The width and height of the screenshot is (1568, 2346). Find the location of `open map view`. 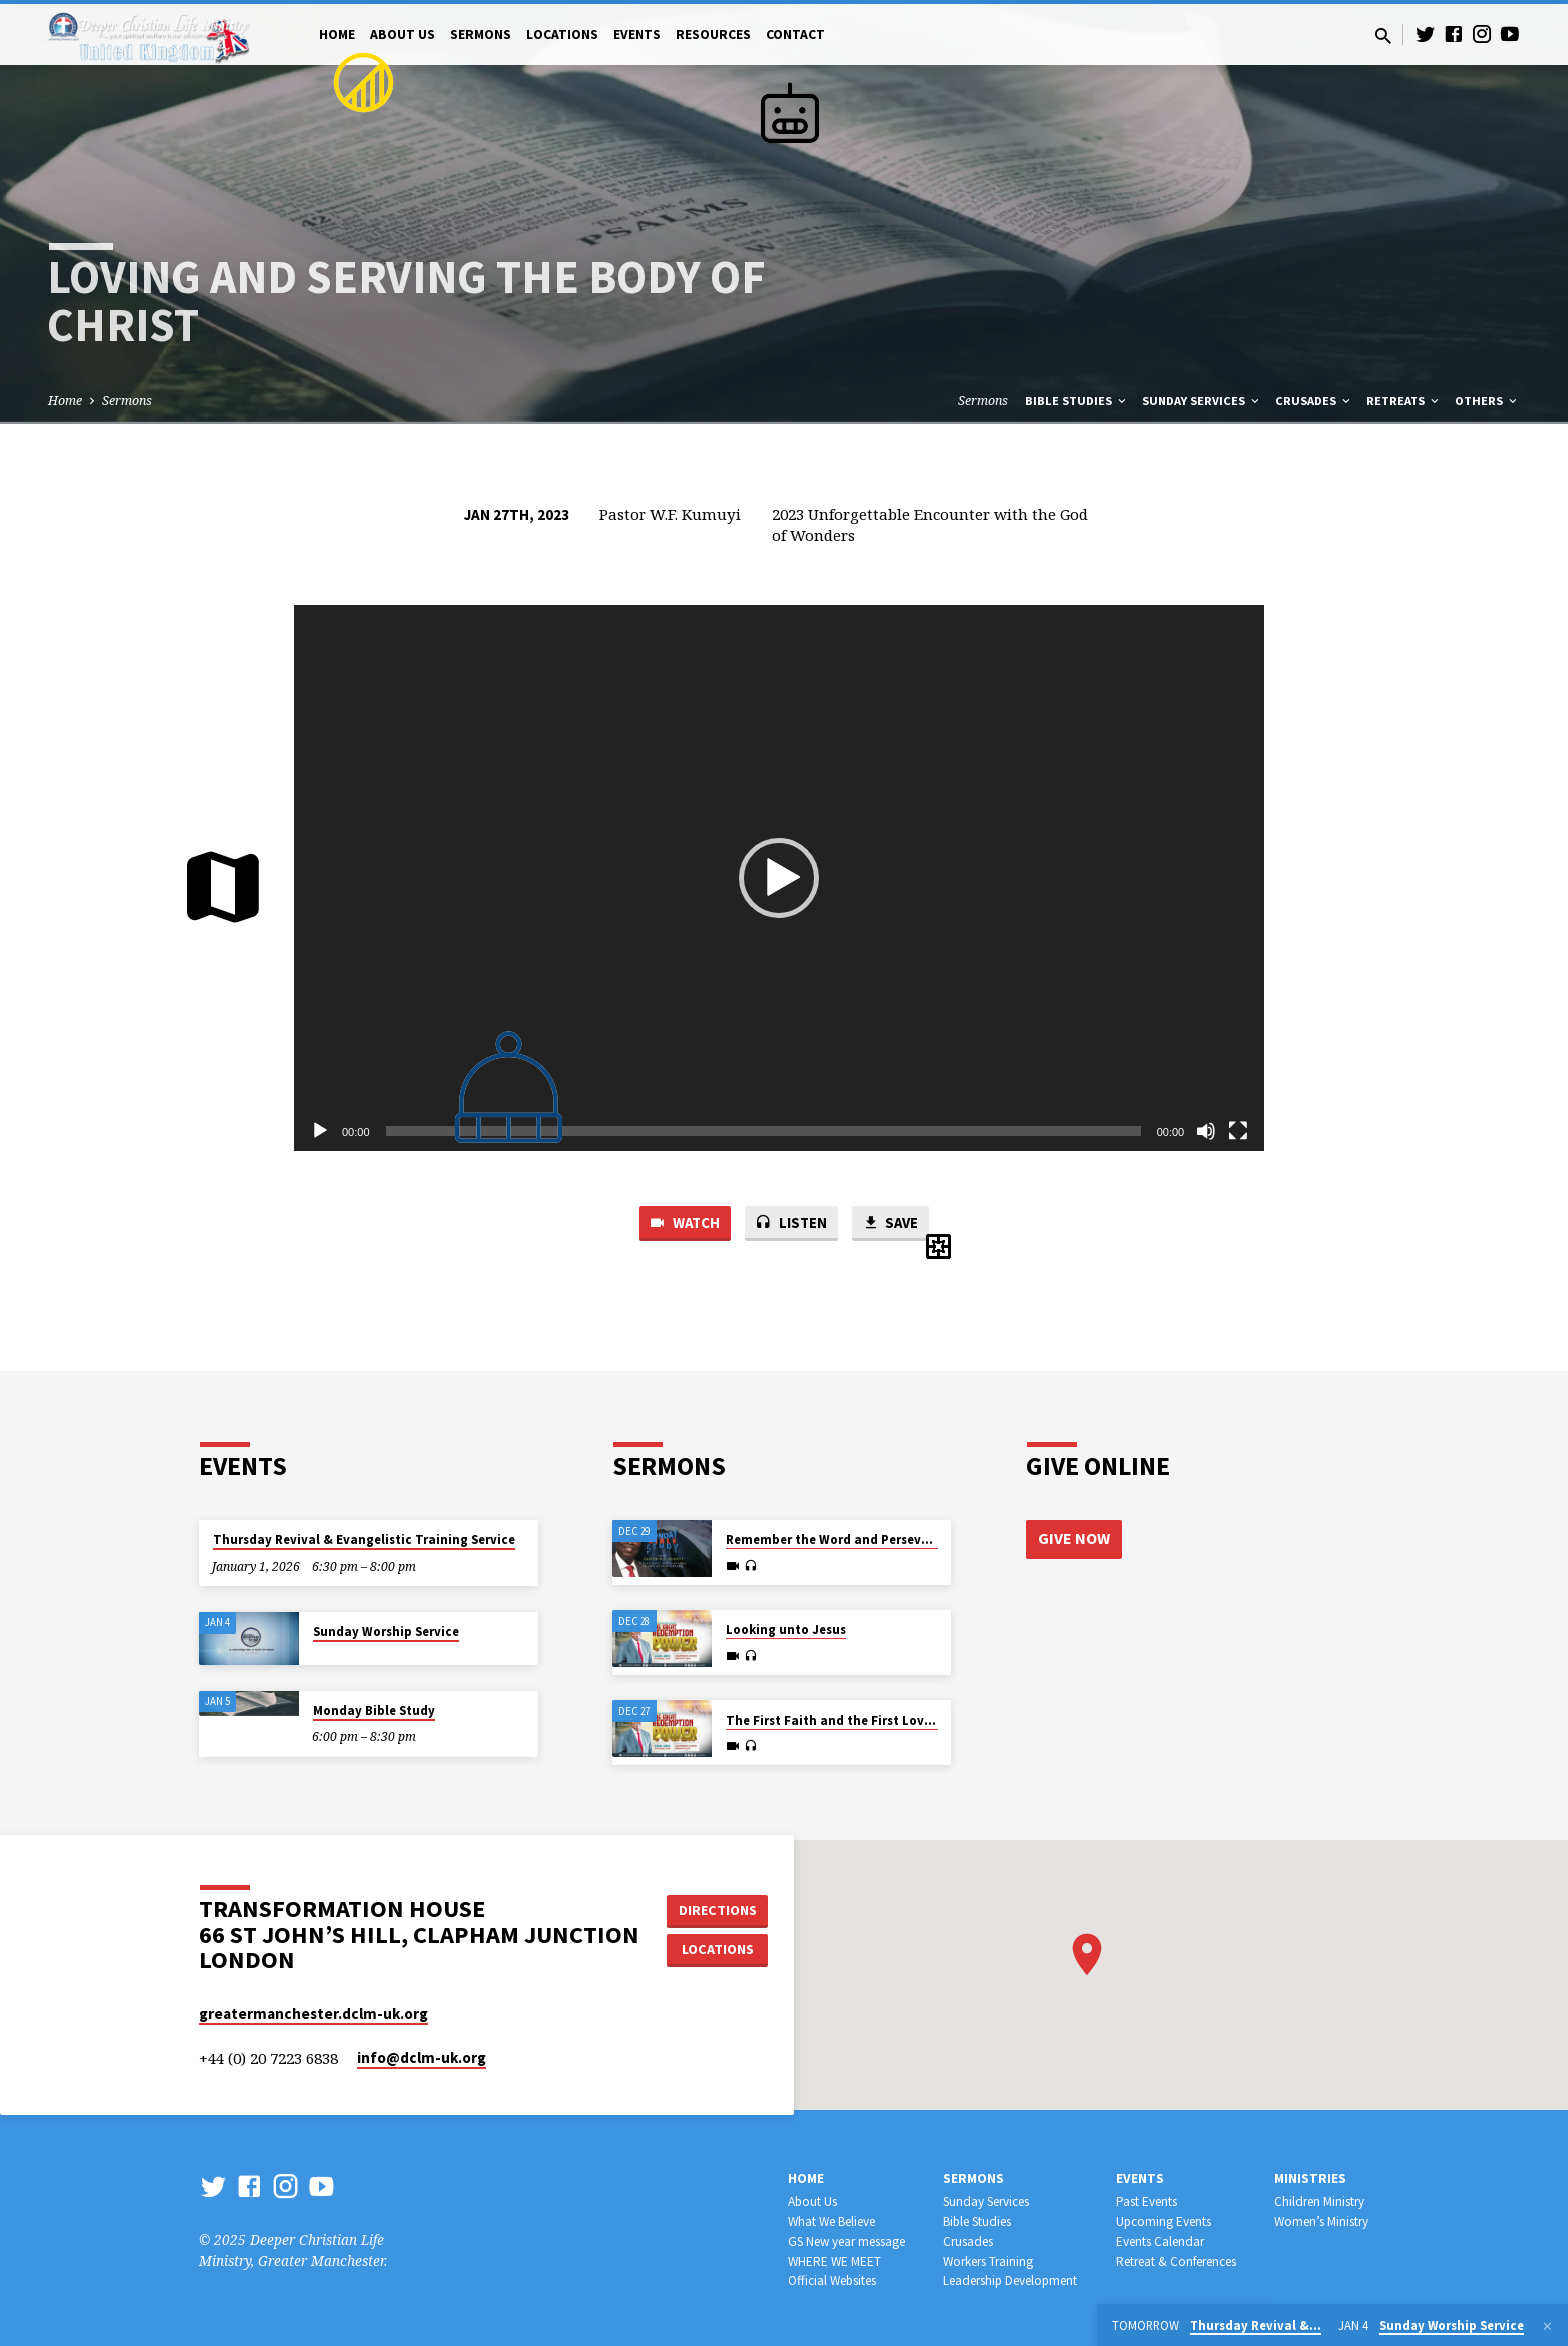

open map view is located at coordinates (223, 887).